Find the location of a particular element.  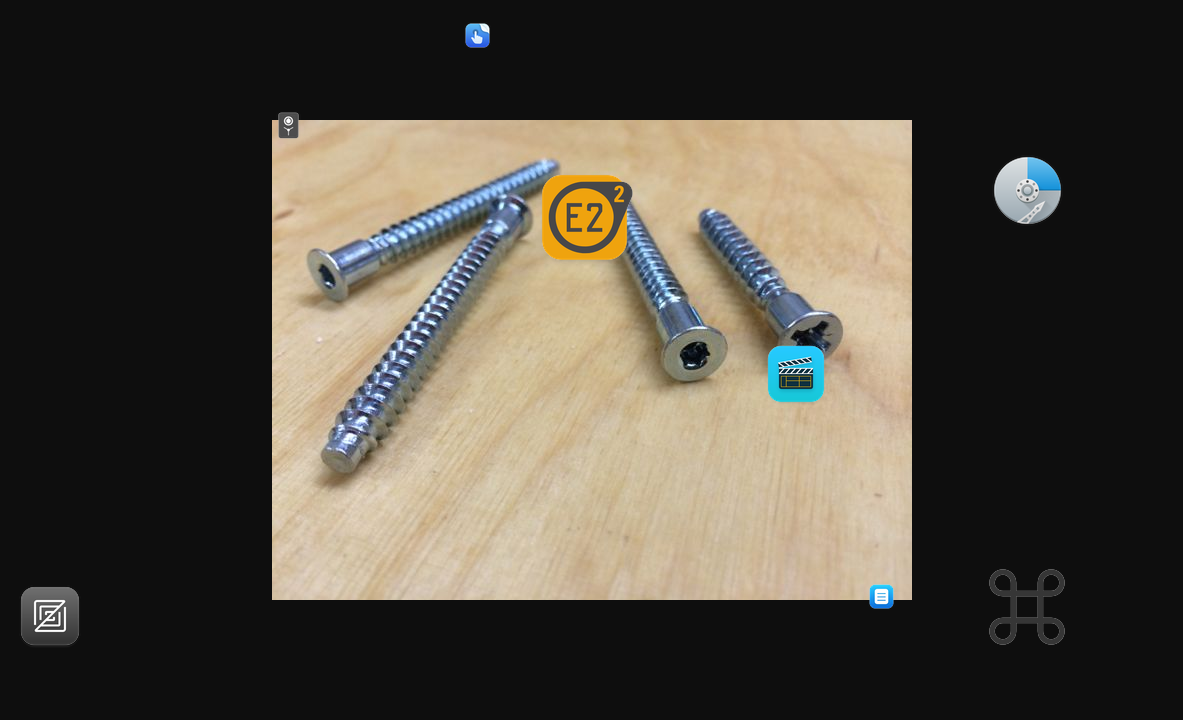

open losslesscut video editing app is located at coordinates (796, 374).